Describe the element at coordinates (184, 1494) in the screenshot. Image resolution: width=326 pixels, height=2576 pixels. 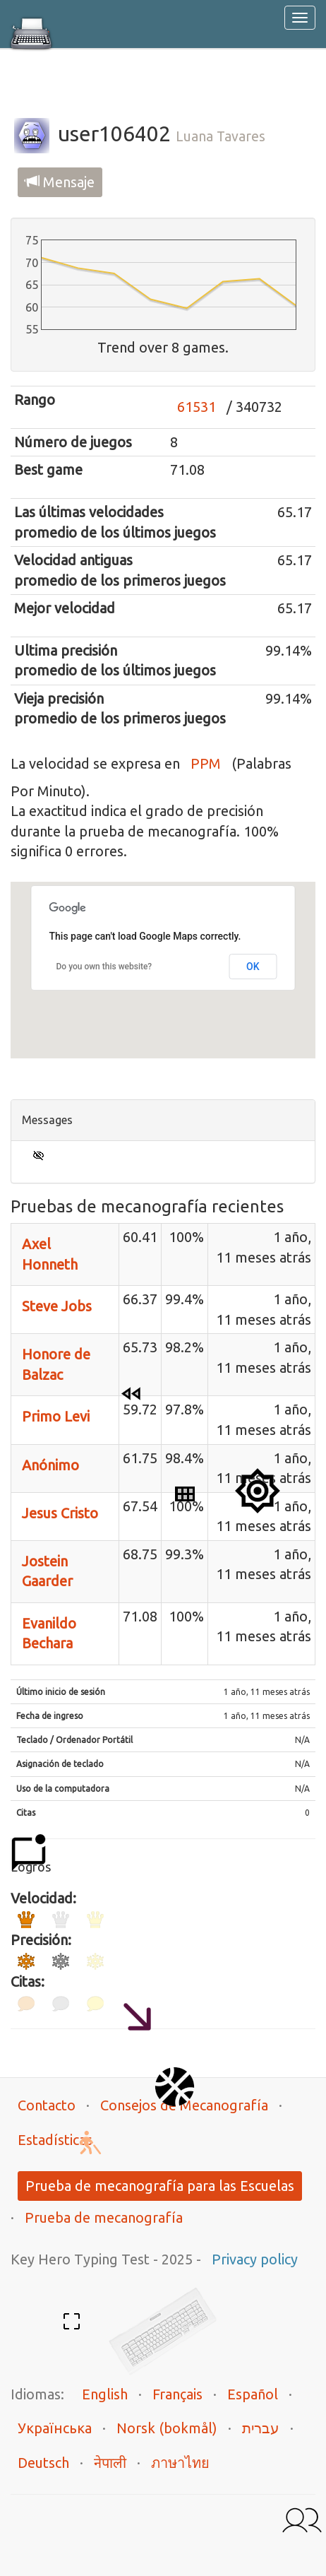
I see `switch to grid view layout` at that location.